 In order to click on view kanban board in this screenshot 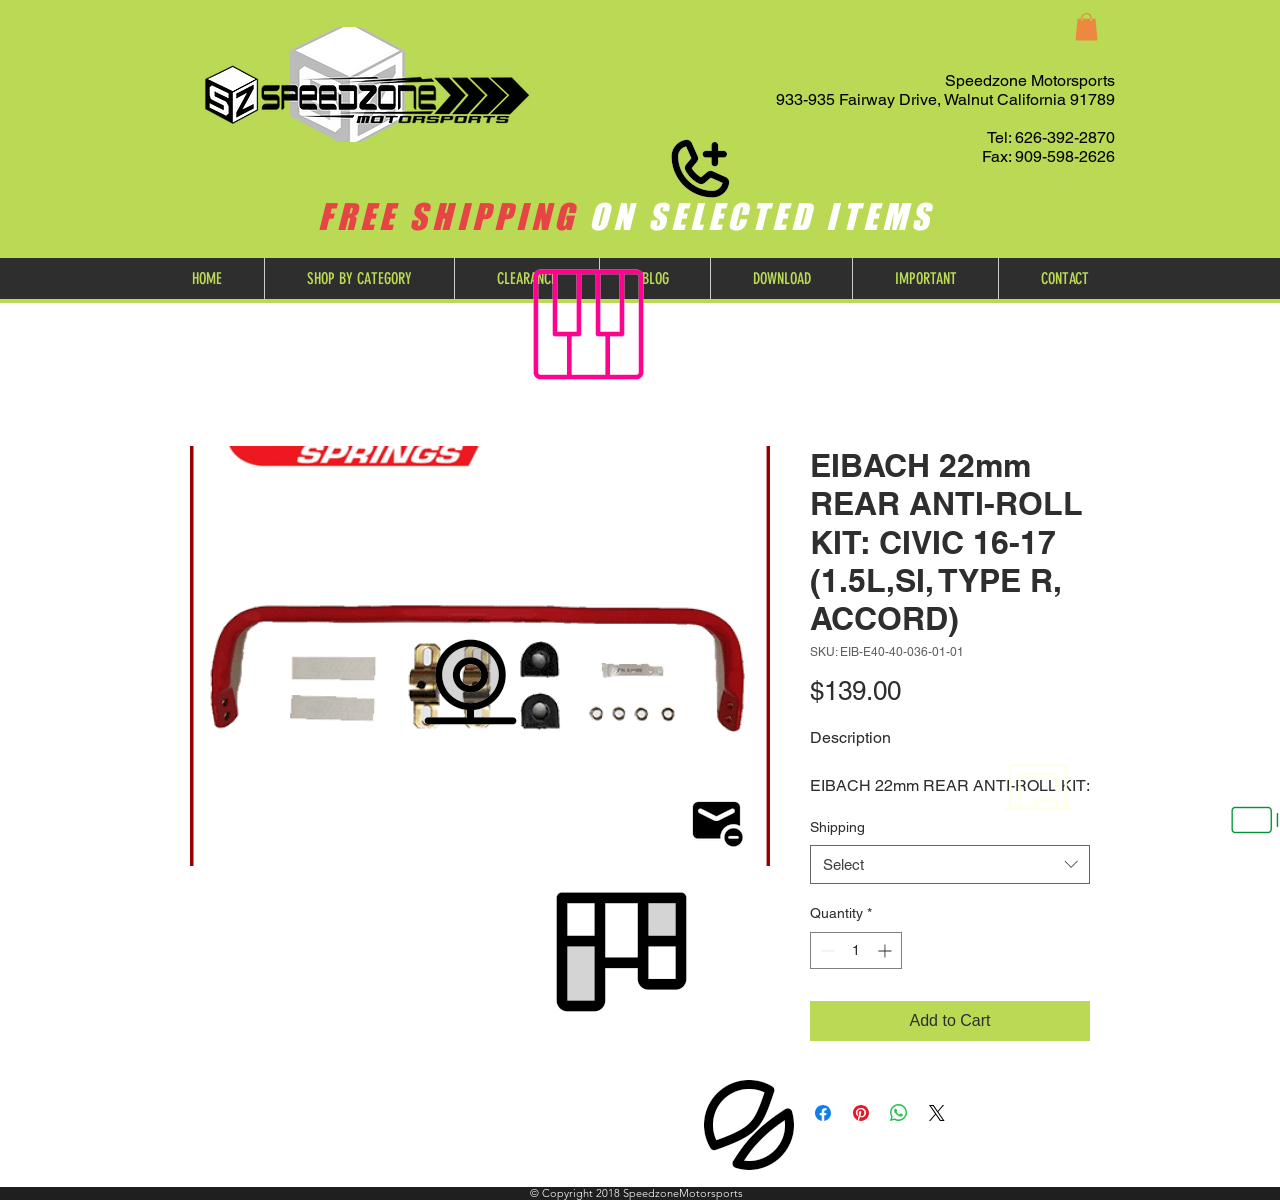, I will do `click(621, 946)`.